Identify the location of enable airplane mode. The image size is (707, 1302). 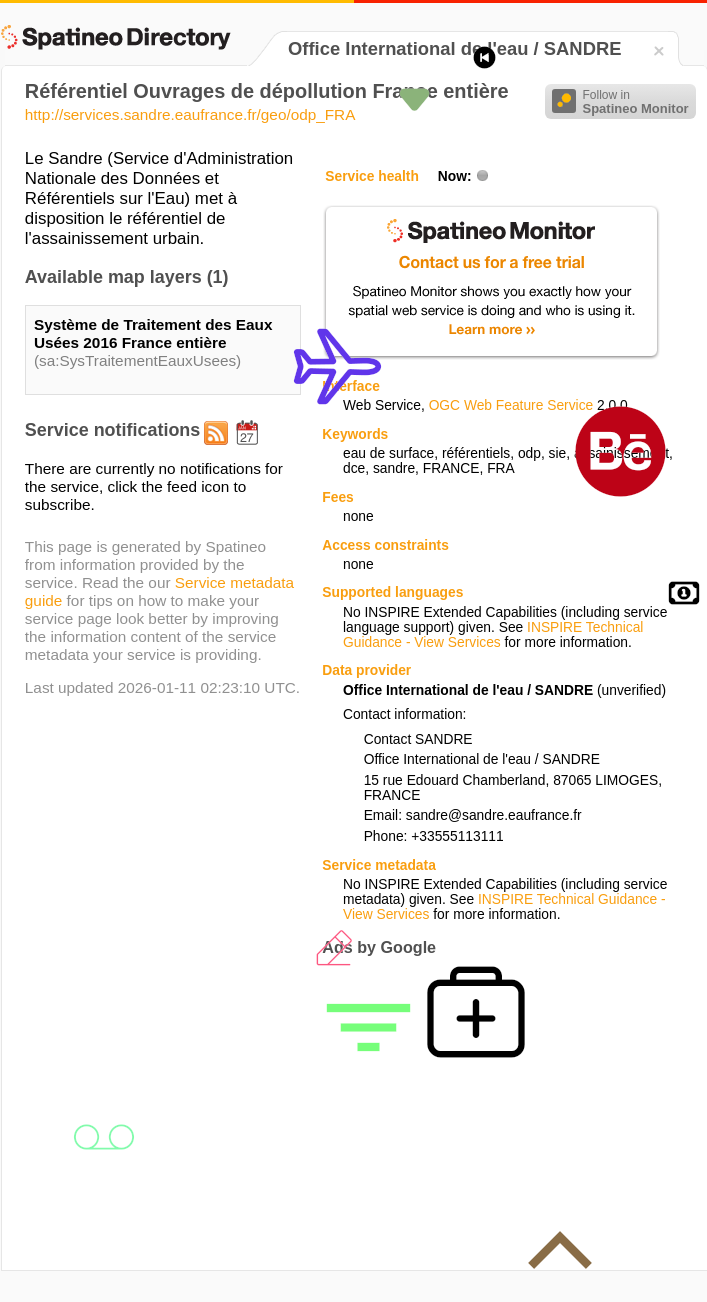
(337, 366).